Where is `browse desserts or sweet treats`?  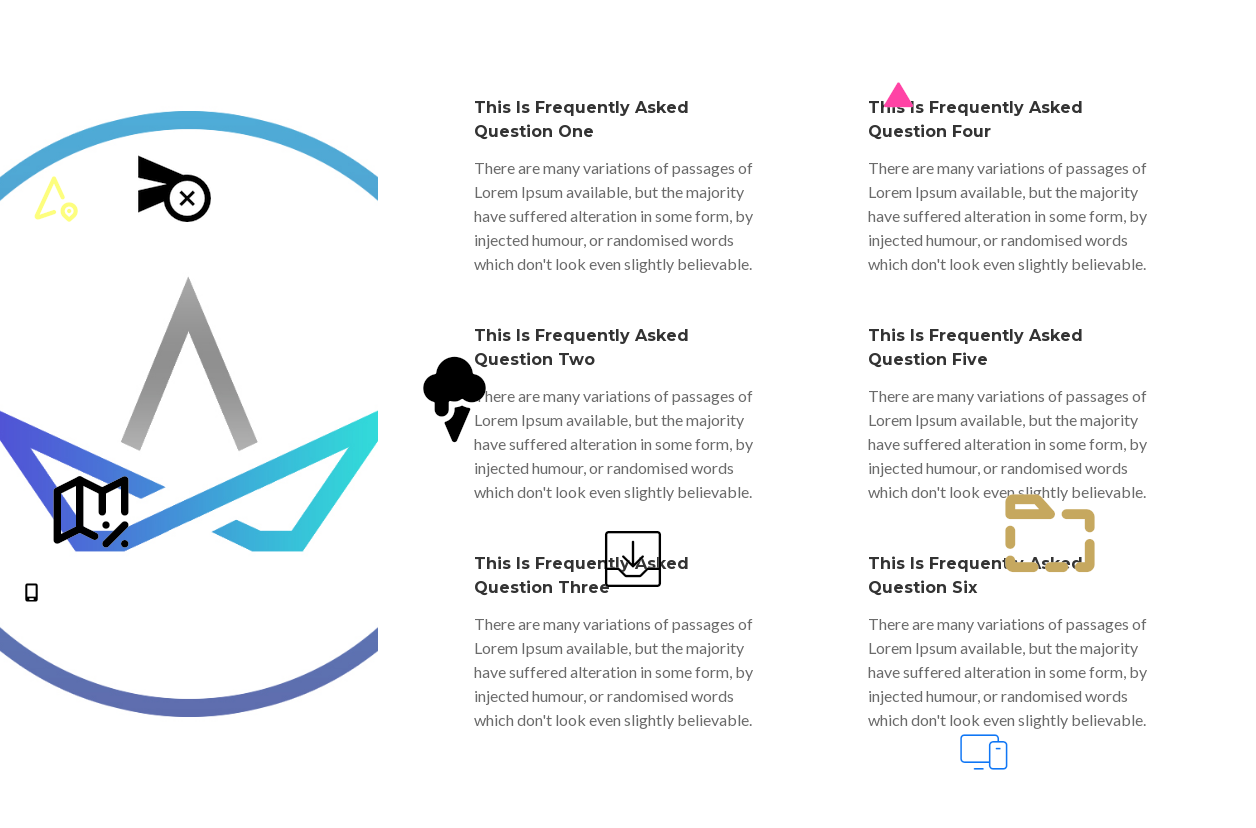 browse desserts or sweet treats is located at coordinates (454, 399).